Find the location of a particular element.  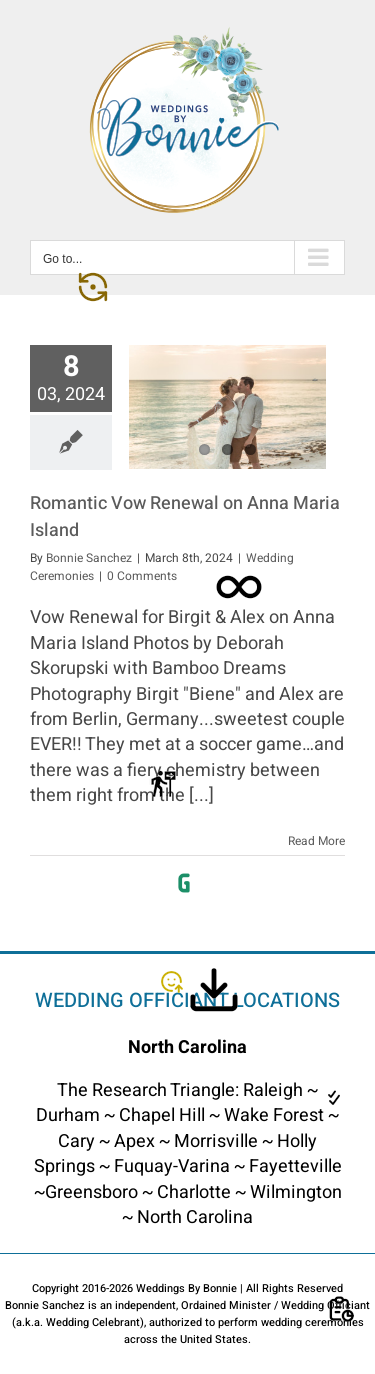

view report status or history is located at coordinates (340, 1308).